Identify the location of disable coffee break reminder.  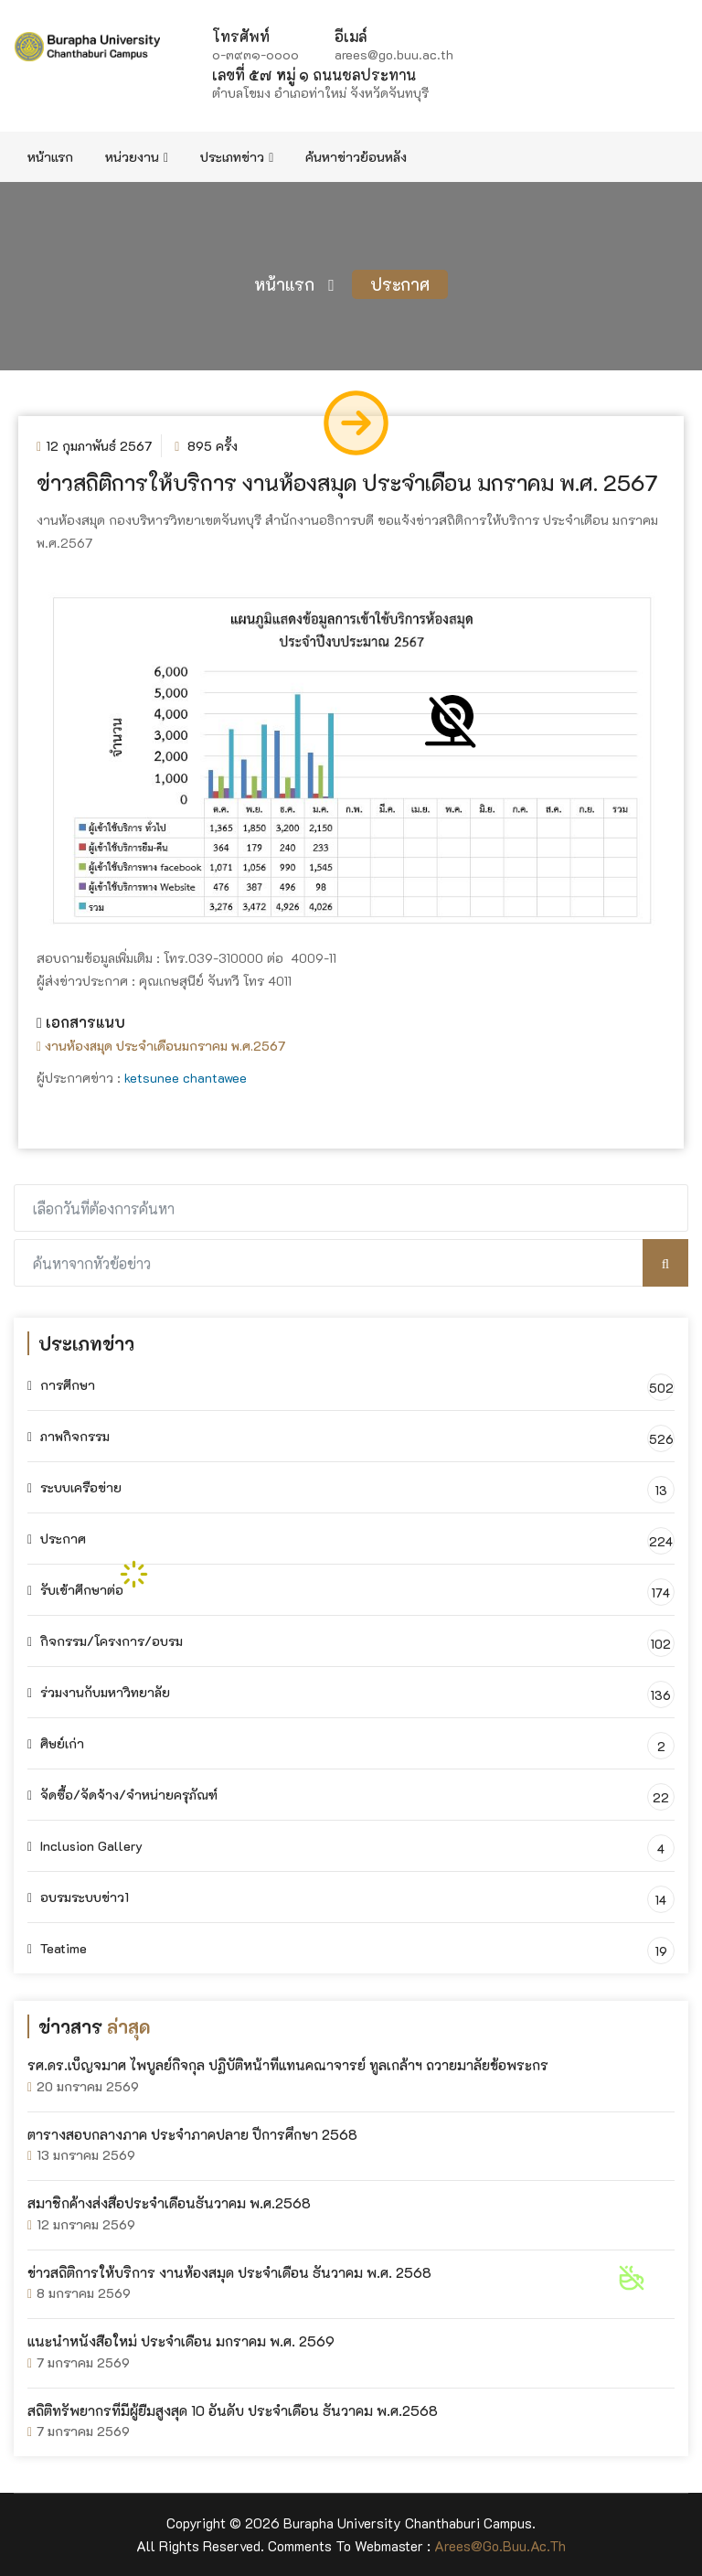
(632, 2278).